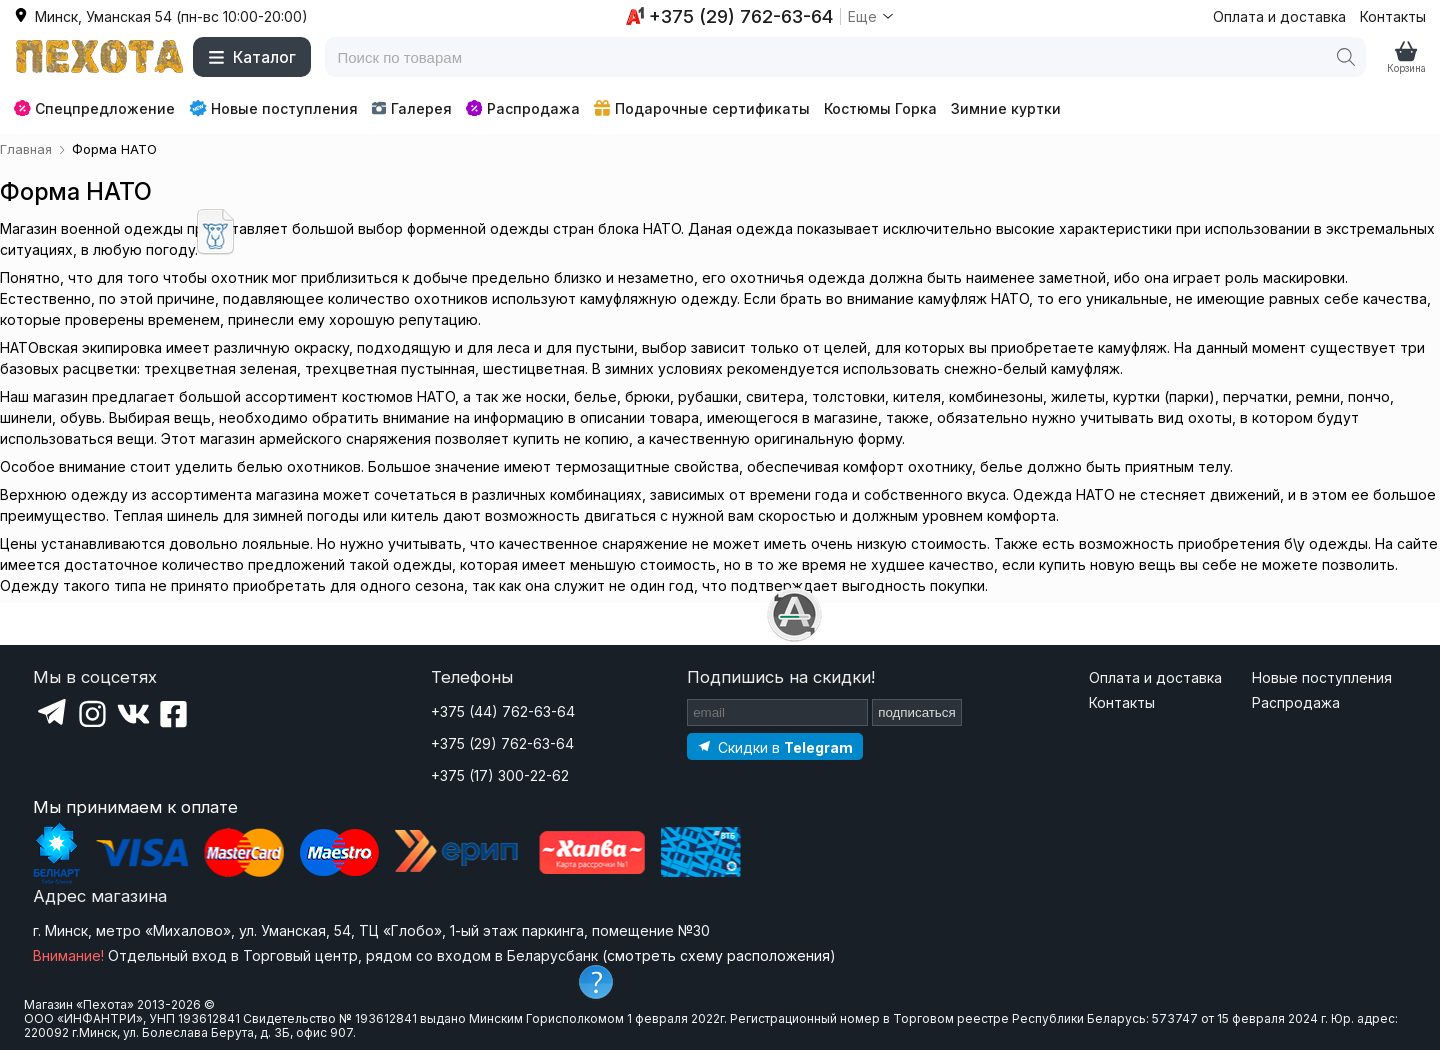 The height and width of the screenshot is (1050, 1440). Describe the element at coordinates (596, 982) in the screenshot. I see `open the help center or documentation` at that location.